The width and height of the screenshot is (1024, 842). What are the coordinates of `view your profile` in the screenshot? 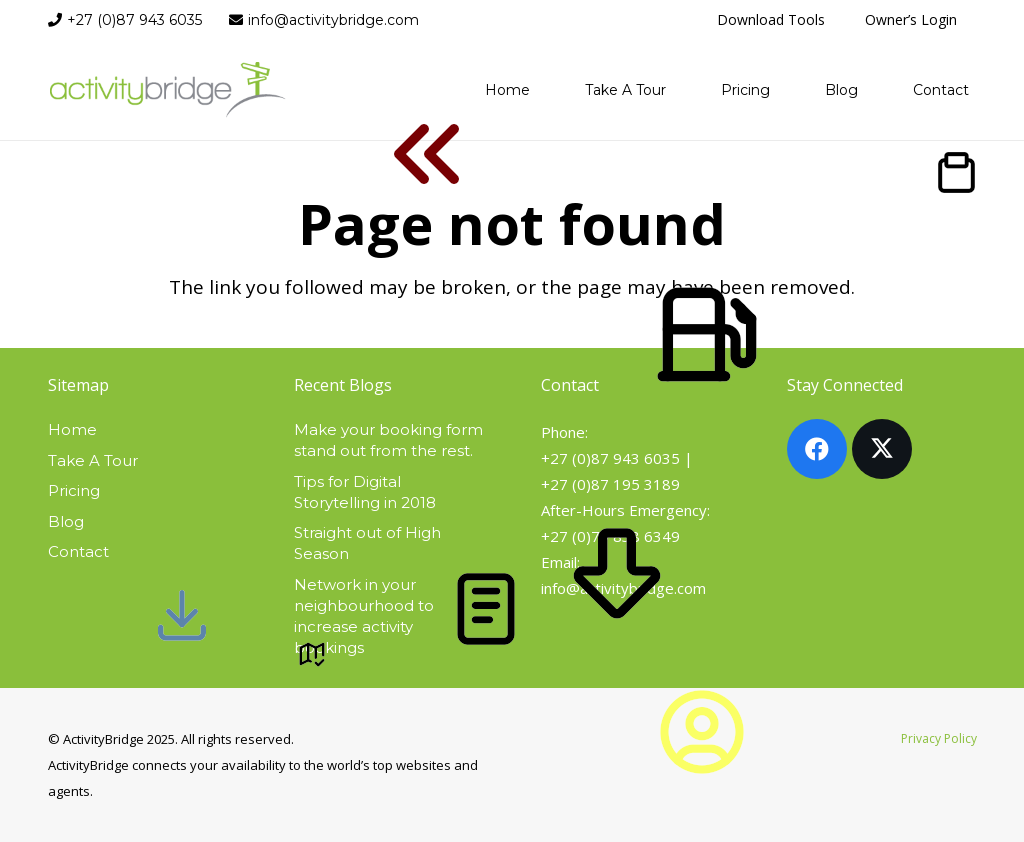 It's located at (702, 732).